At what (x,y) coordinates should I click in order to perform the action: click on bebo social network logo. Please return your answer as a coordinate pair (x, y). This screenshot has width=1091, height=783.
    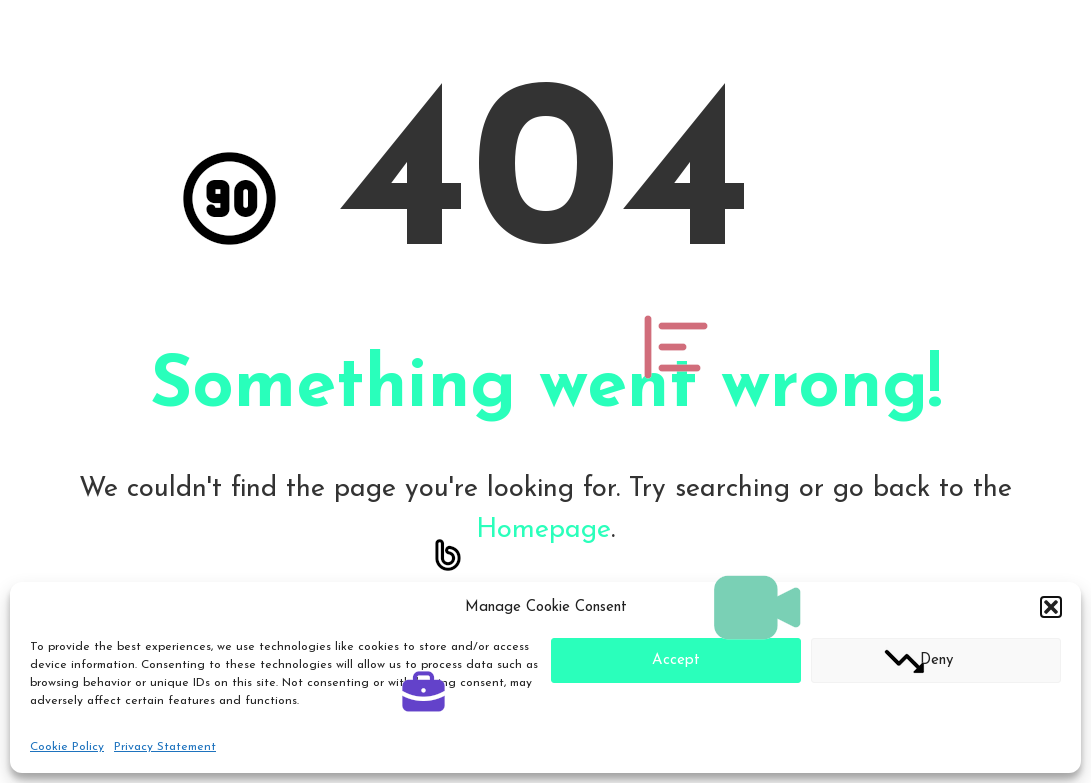
    Looking at the image, I should click on (448, 555).